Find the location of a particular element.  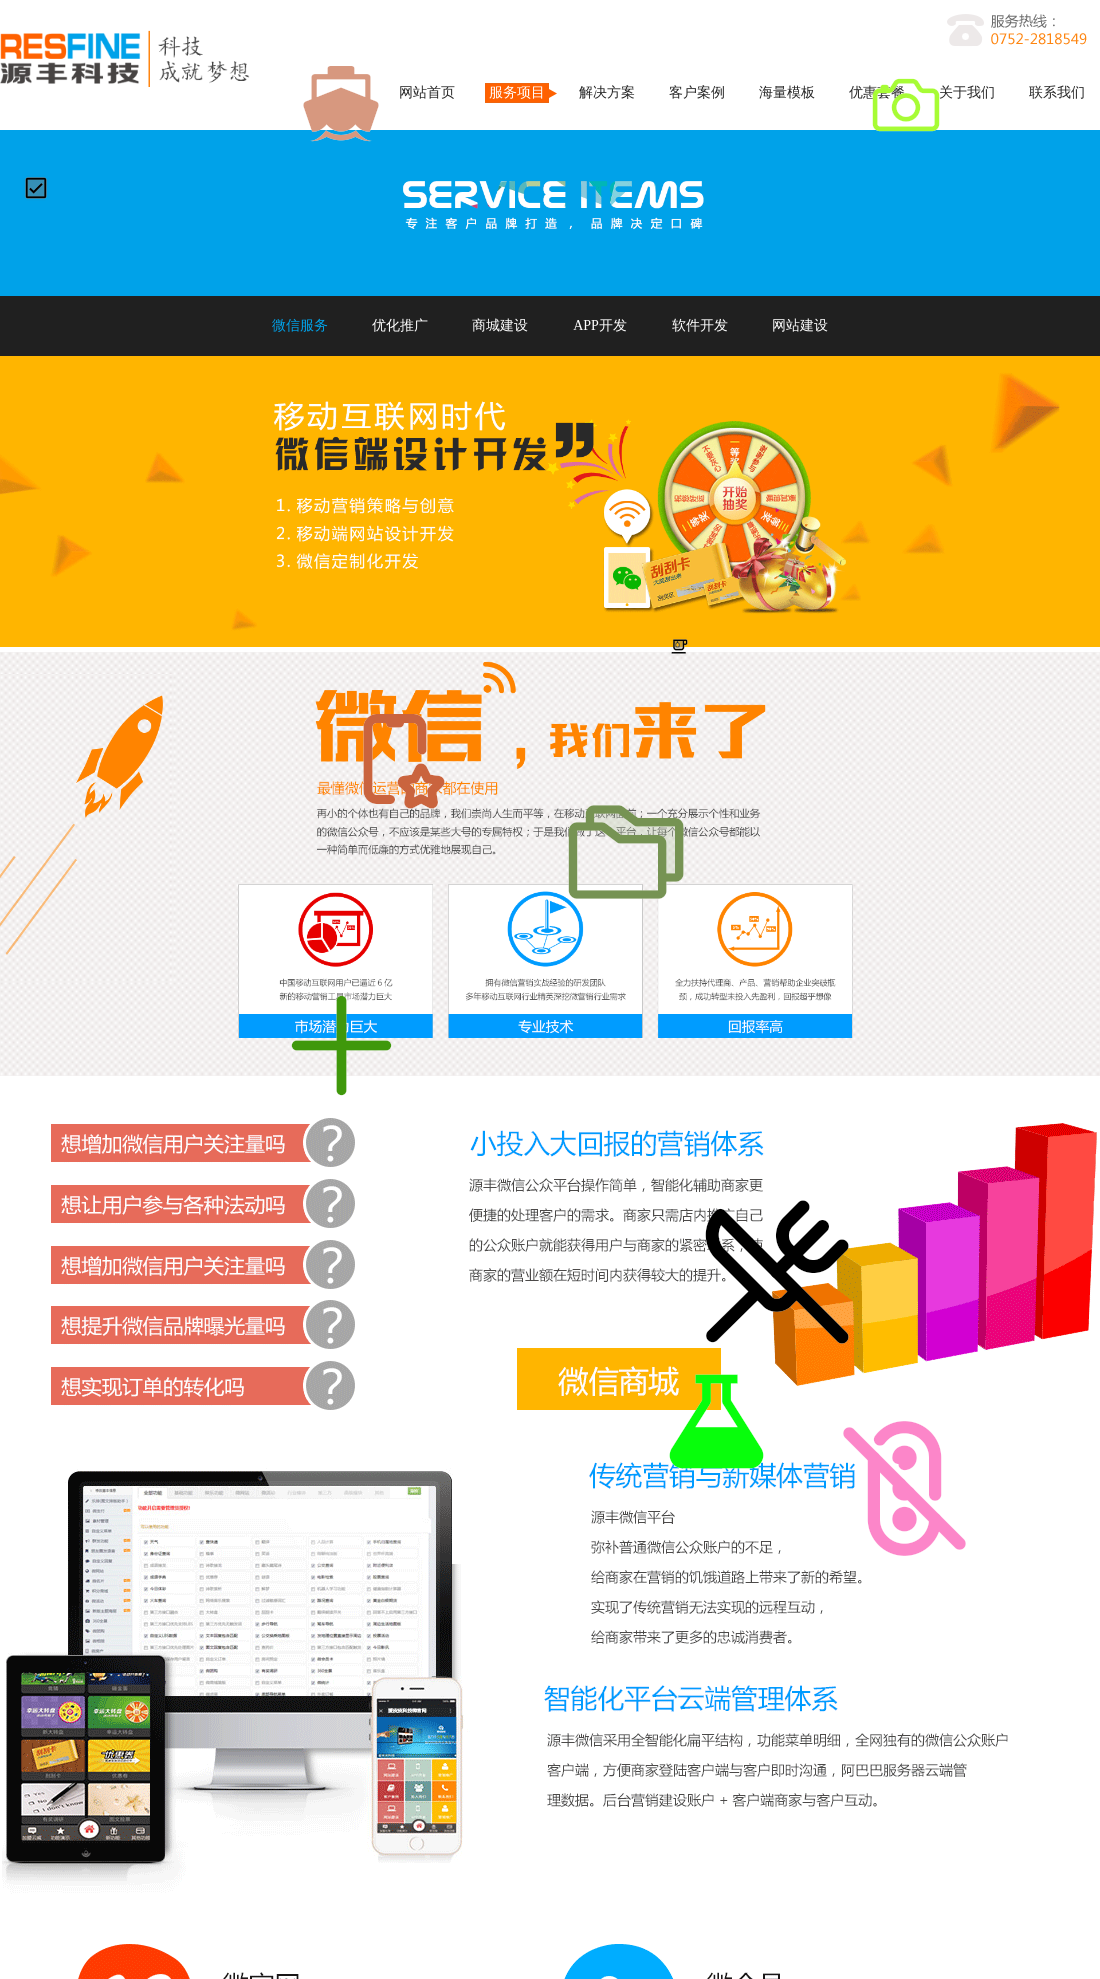

browse multiple folders or directories is located at coordinates (624, 852).